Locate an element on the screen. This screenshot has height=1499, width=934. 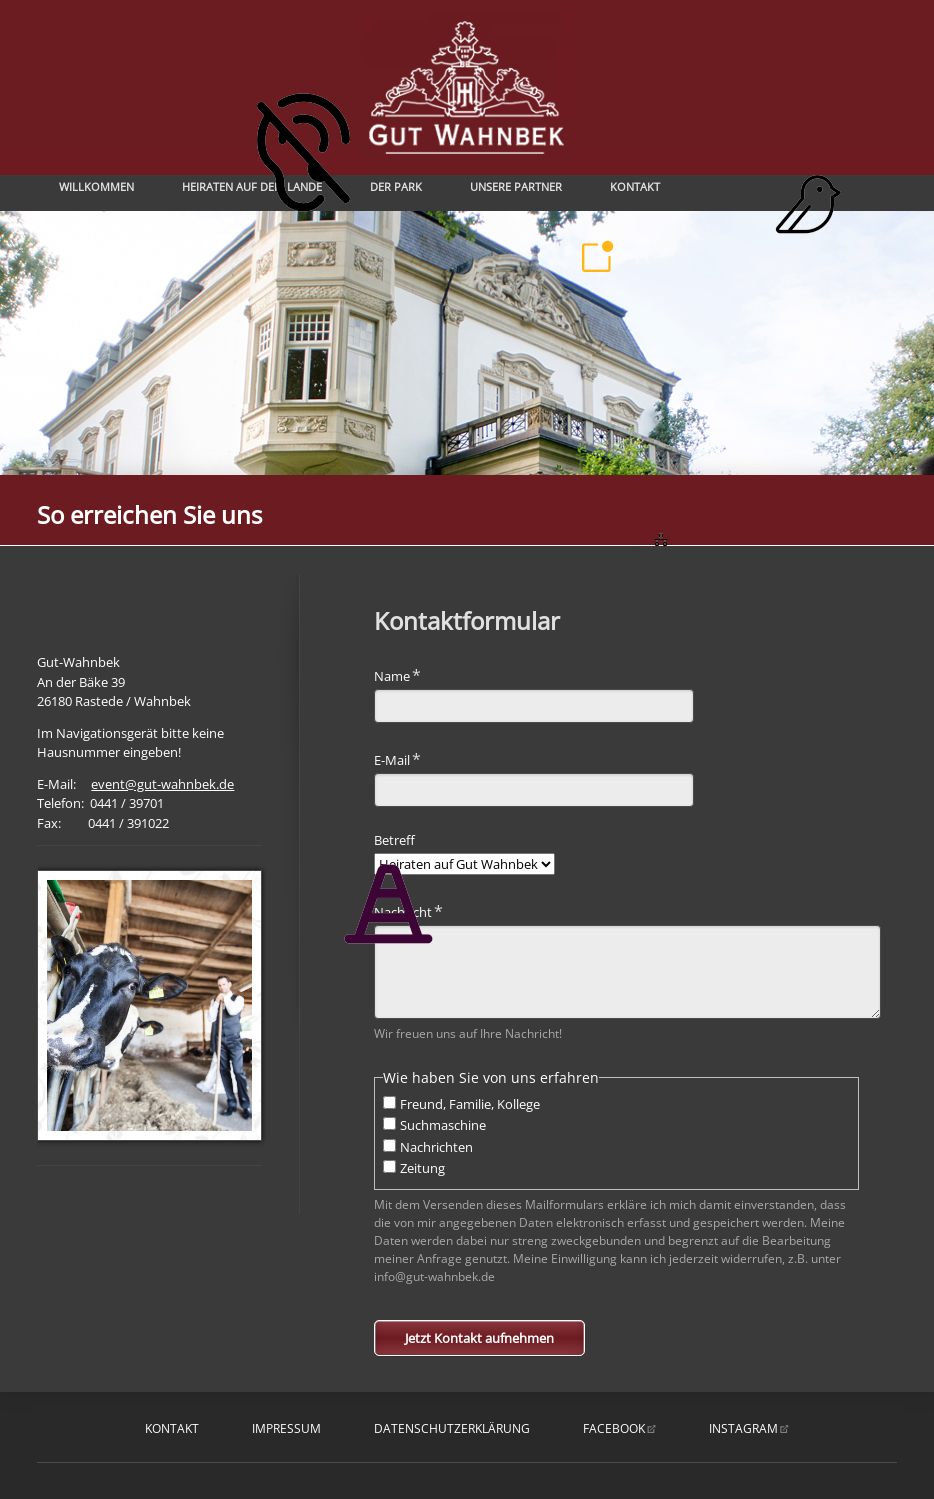
indicates new notifications or alerts is located at coordinates (597, 257).